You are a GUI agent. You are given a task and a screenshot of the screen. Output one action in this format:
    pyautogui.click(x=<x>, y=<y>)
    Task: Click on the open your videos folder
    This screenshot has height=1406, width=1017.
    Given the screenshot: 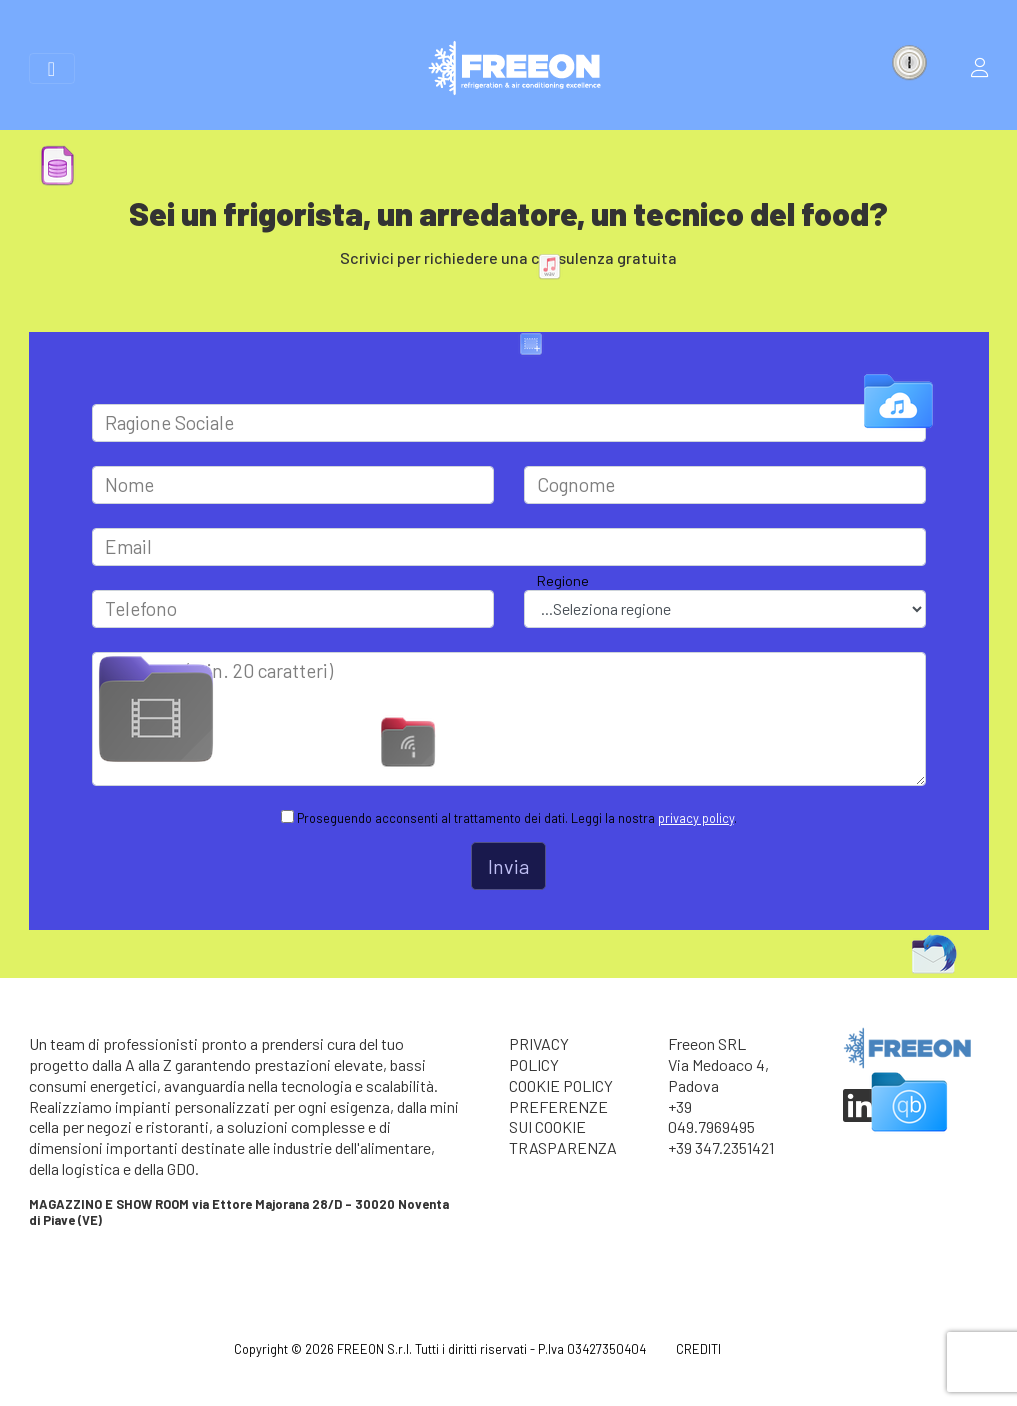 What is the action you would take?
    pyautogui.click(x=156, y=709)
    